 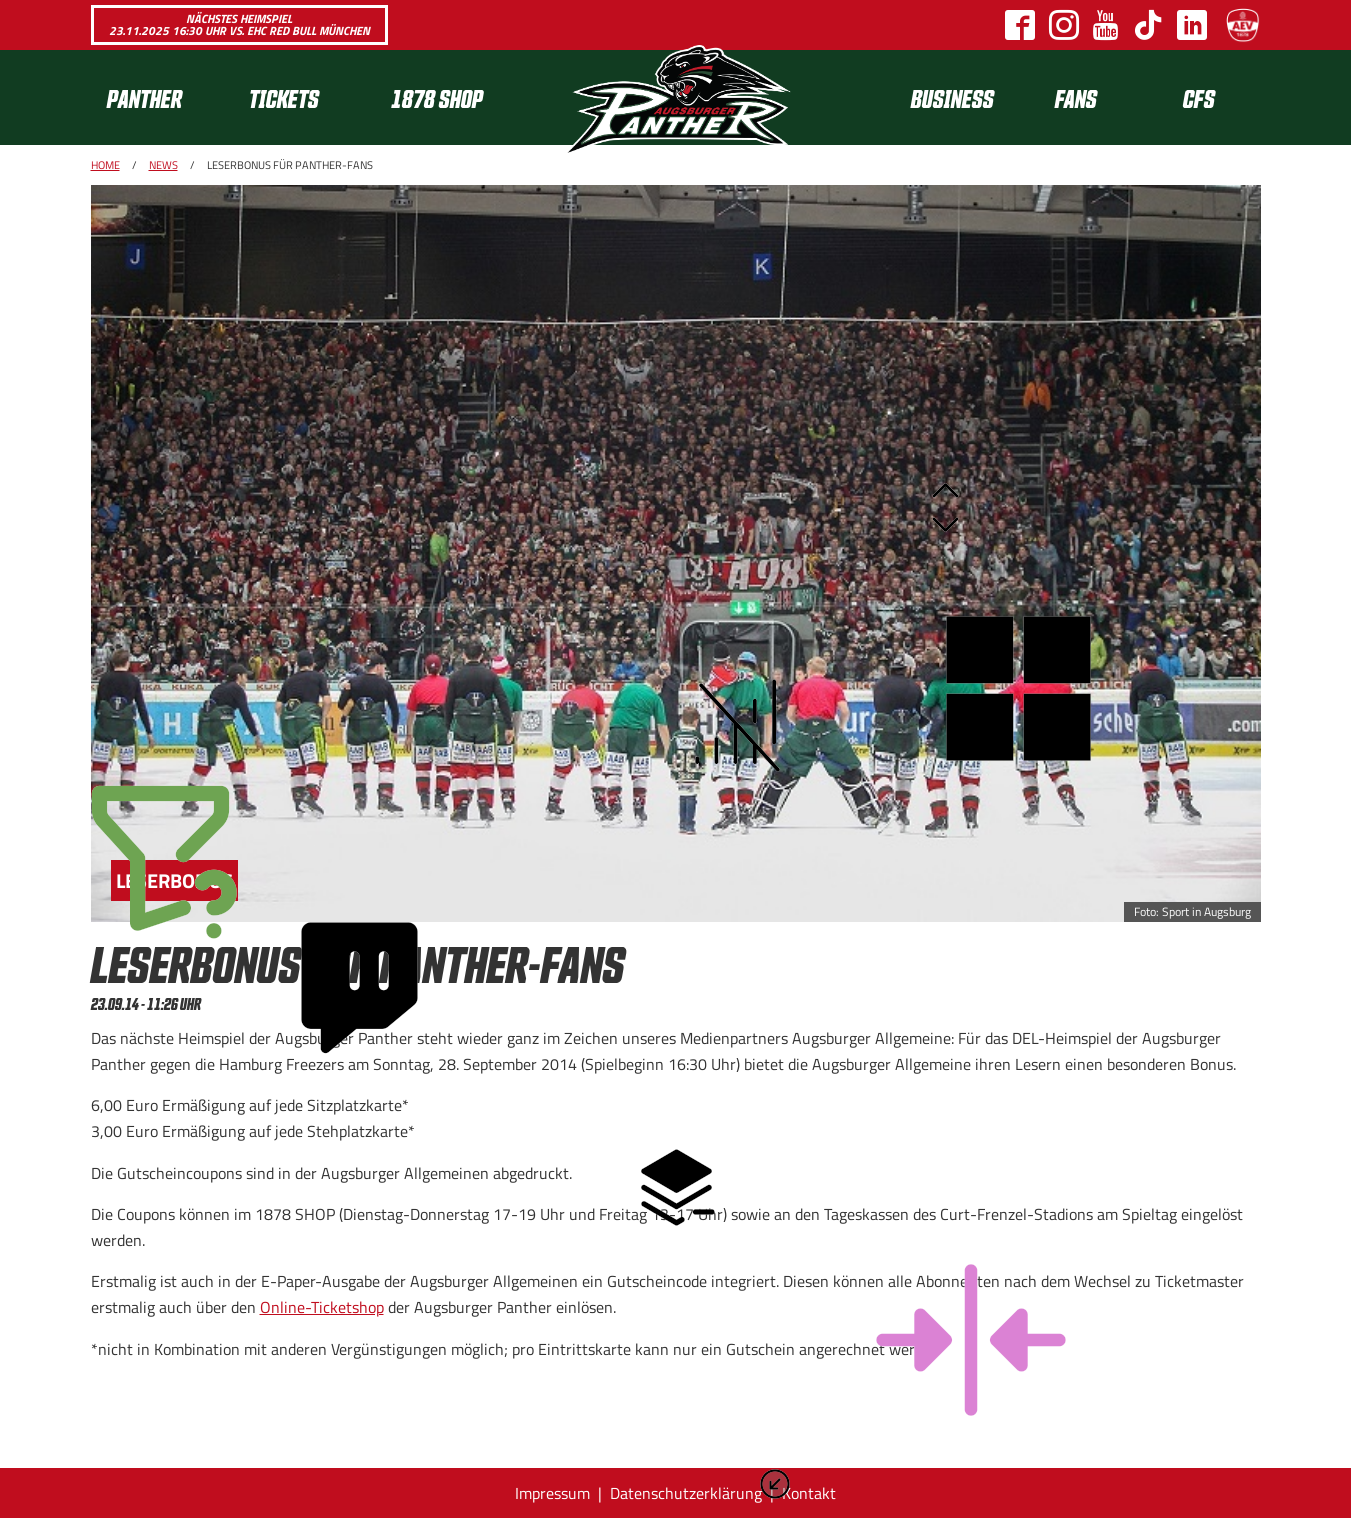 I want to click on get help with filter options, so click(x=160, y=854).